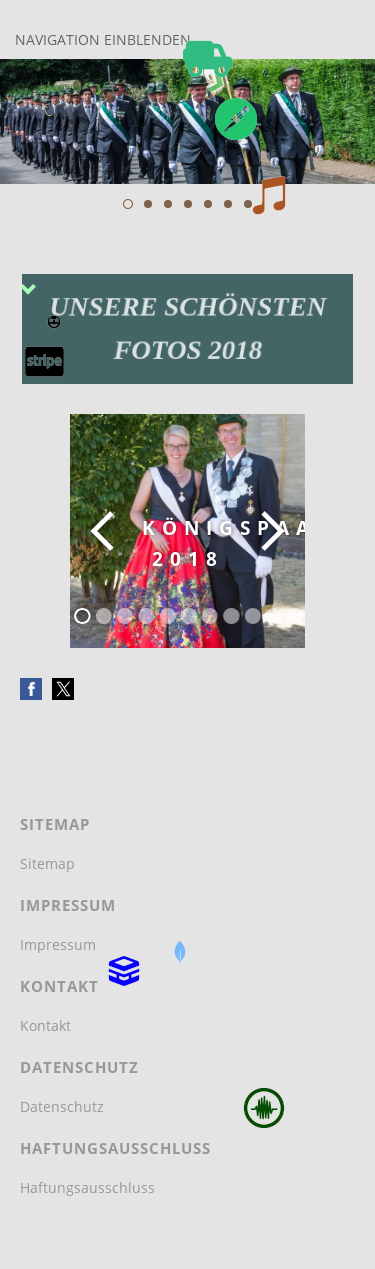  Describe the element at coordinates (44, 361) in the screenshot. I see `pay with Stripe` at that location.